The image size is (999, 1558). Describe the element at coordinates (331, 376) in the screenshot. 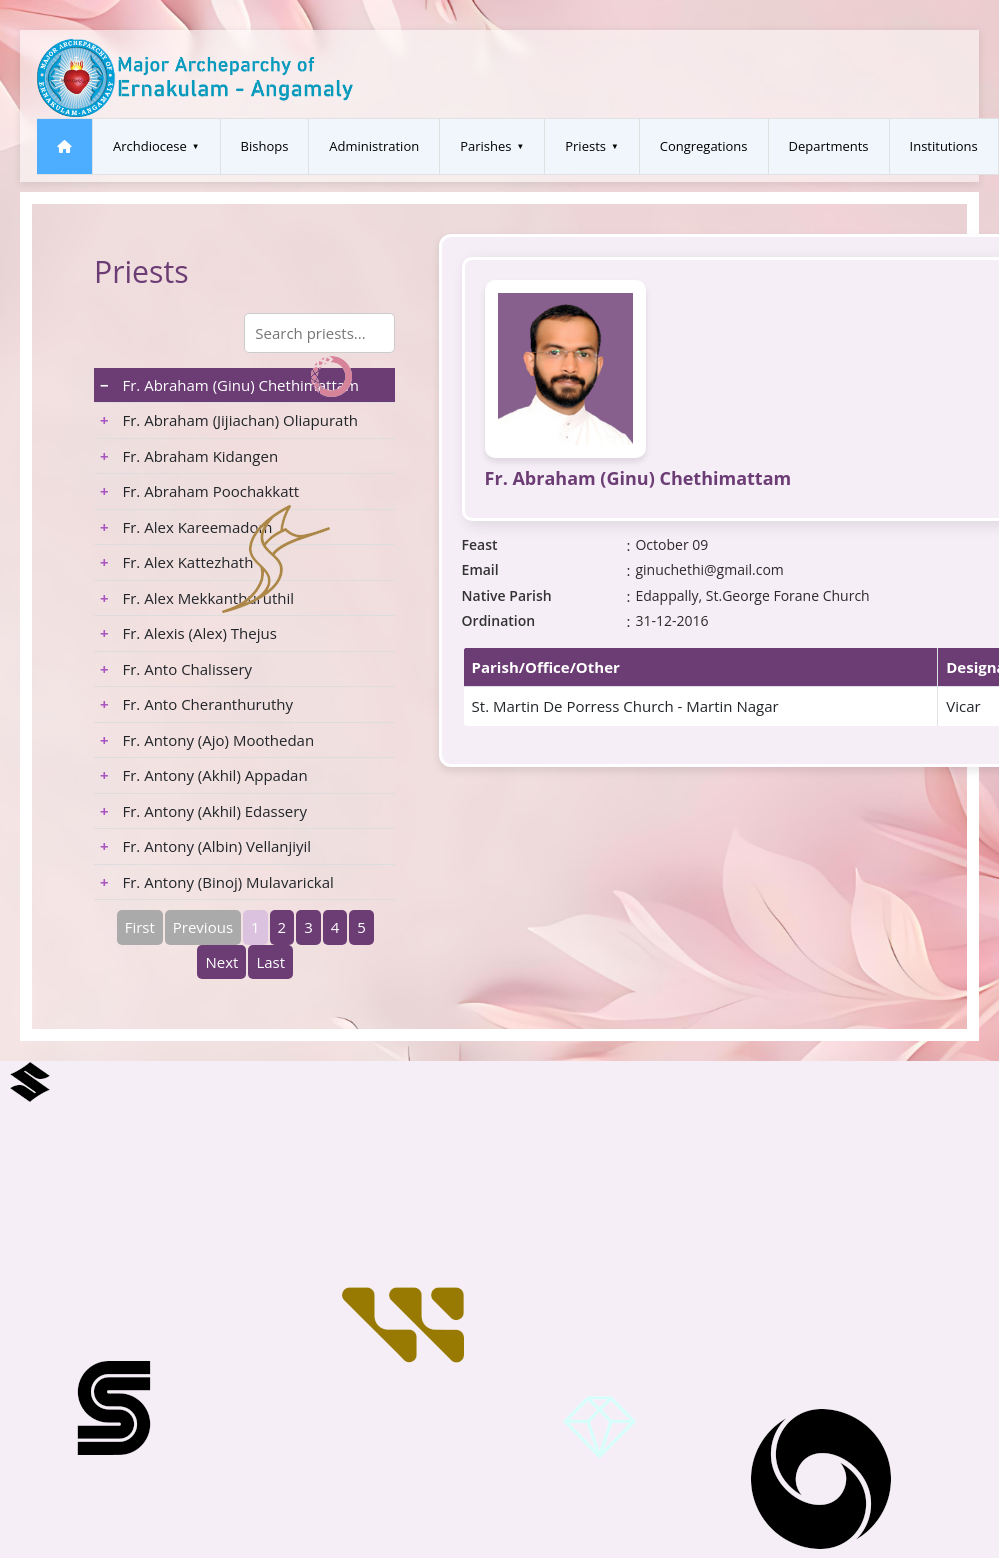

I see `open anaconda navigator` at that location.